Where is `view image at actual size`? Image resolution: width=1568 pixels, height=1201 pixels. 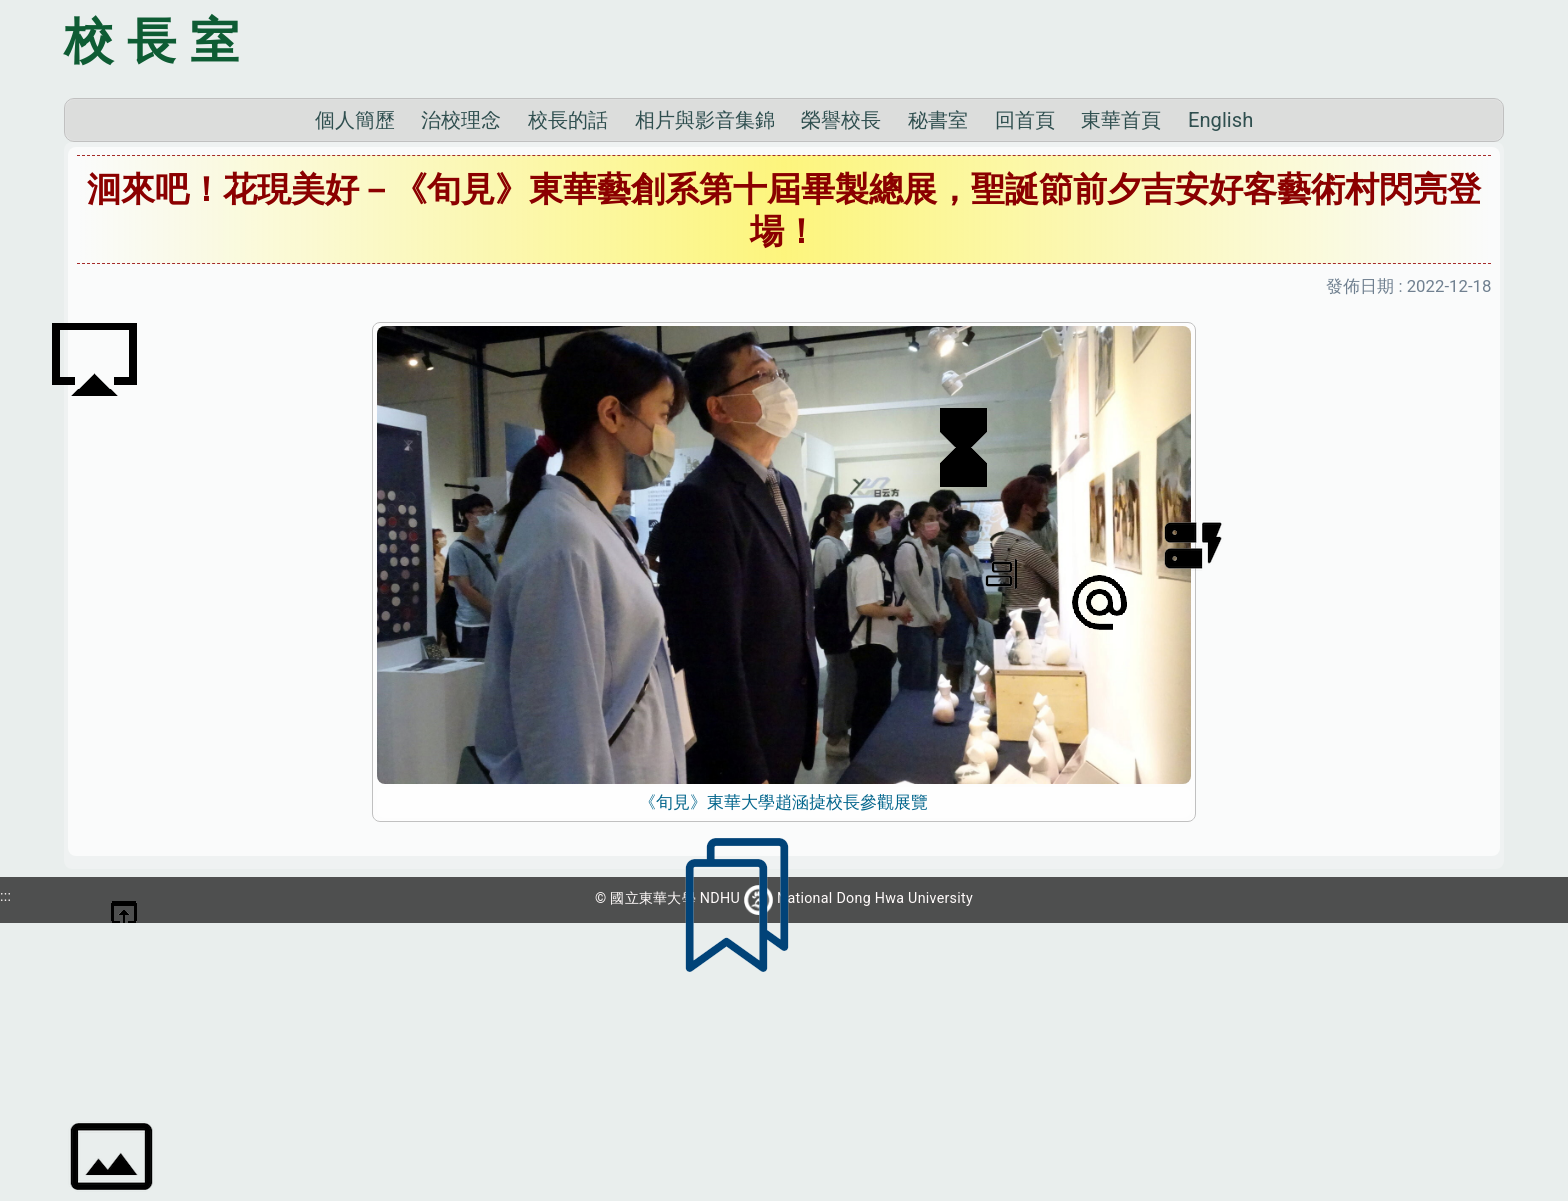
view image at actual size is located at coordinates (111, 1156).